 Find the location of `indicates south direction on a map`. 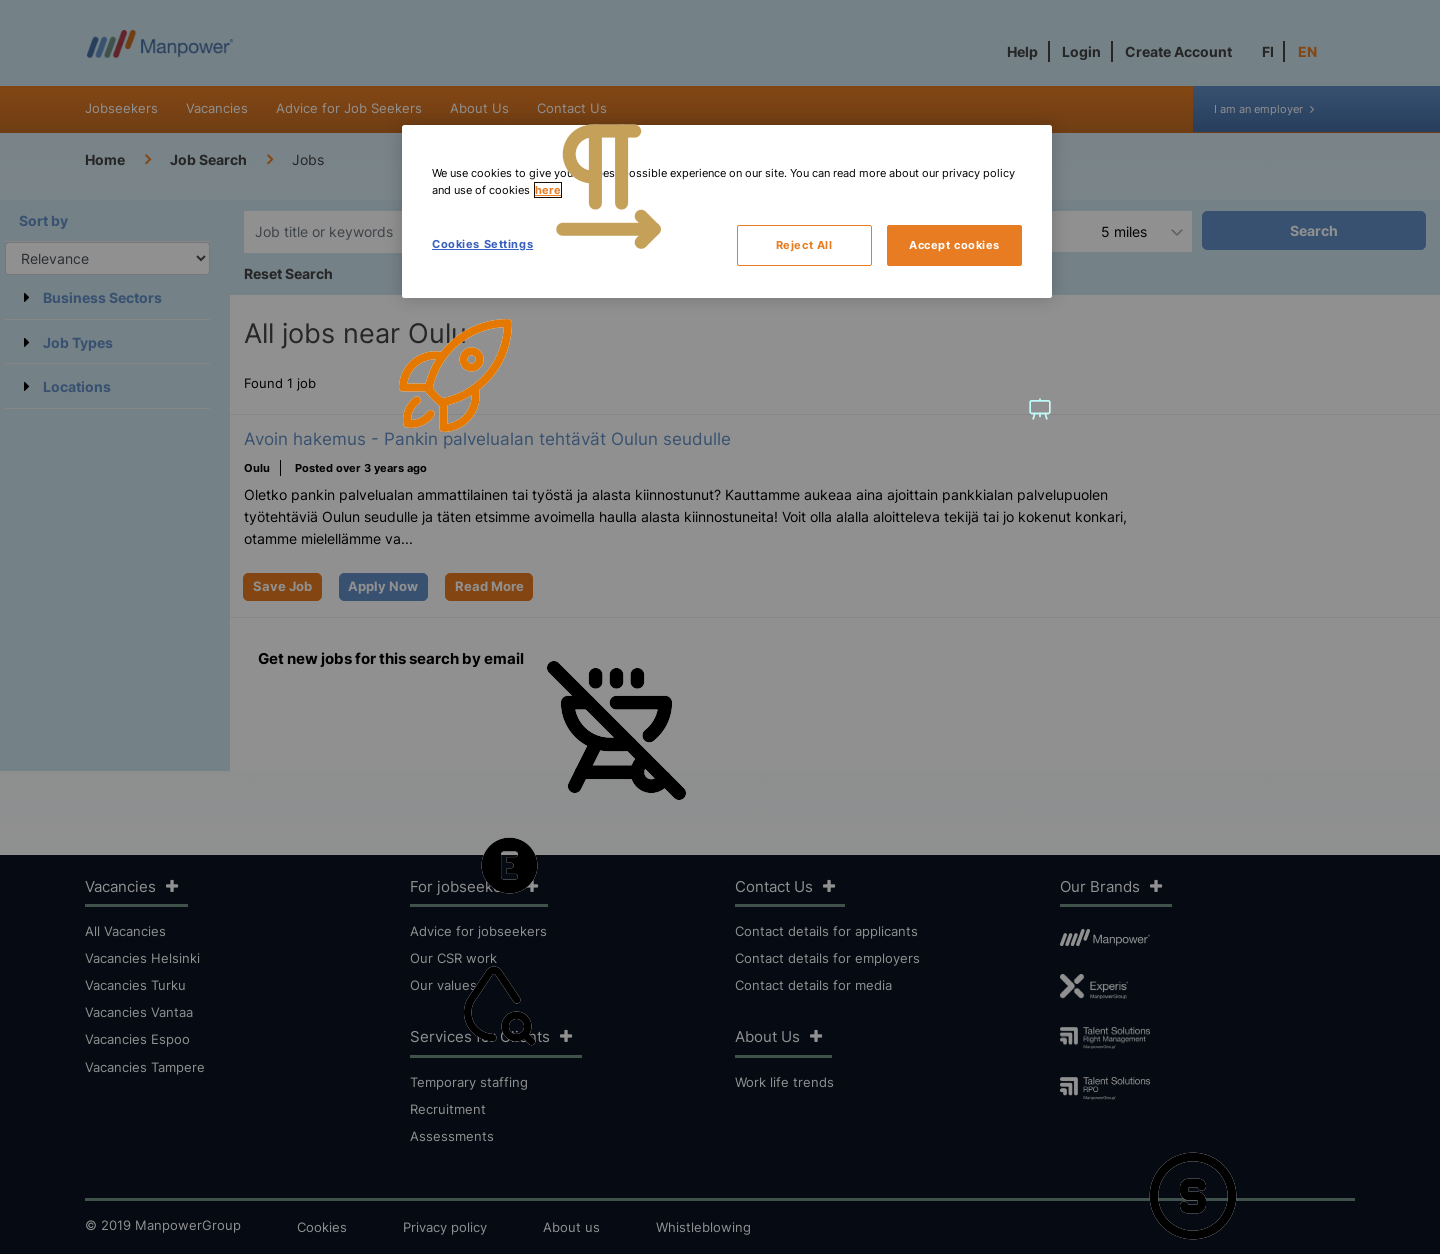

indicates south direction on a map is located at coordinates (1193, 1196).